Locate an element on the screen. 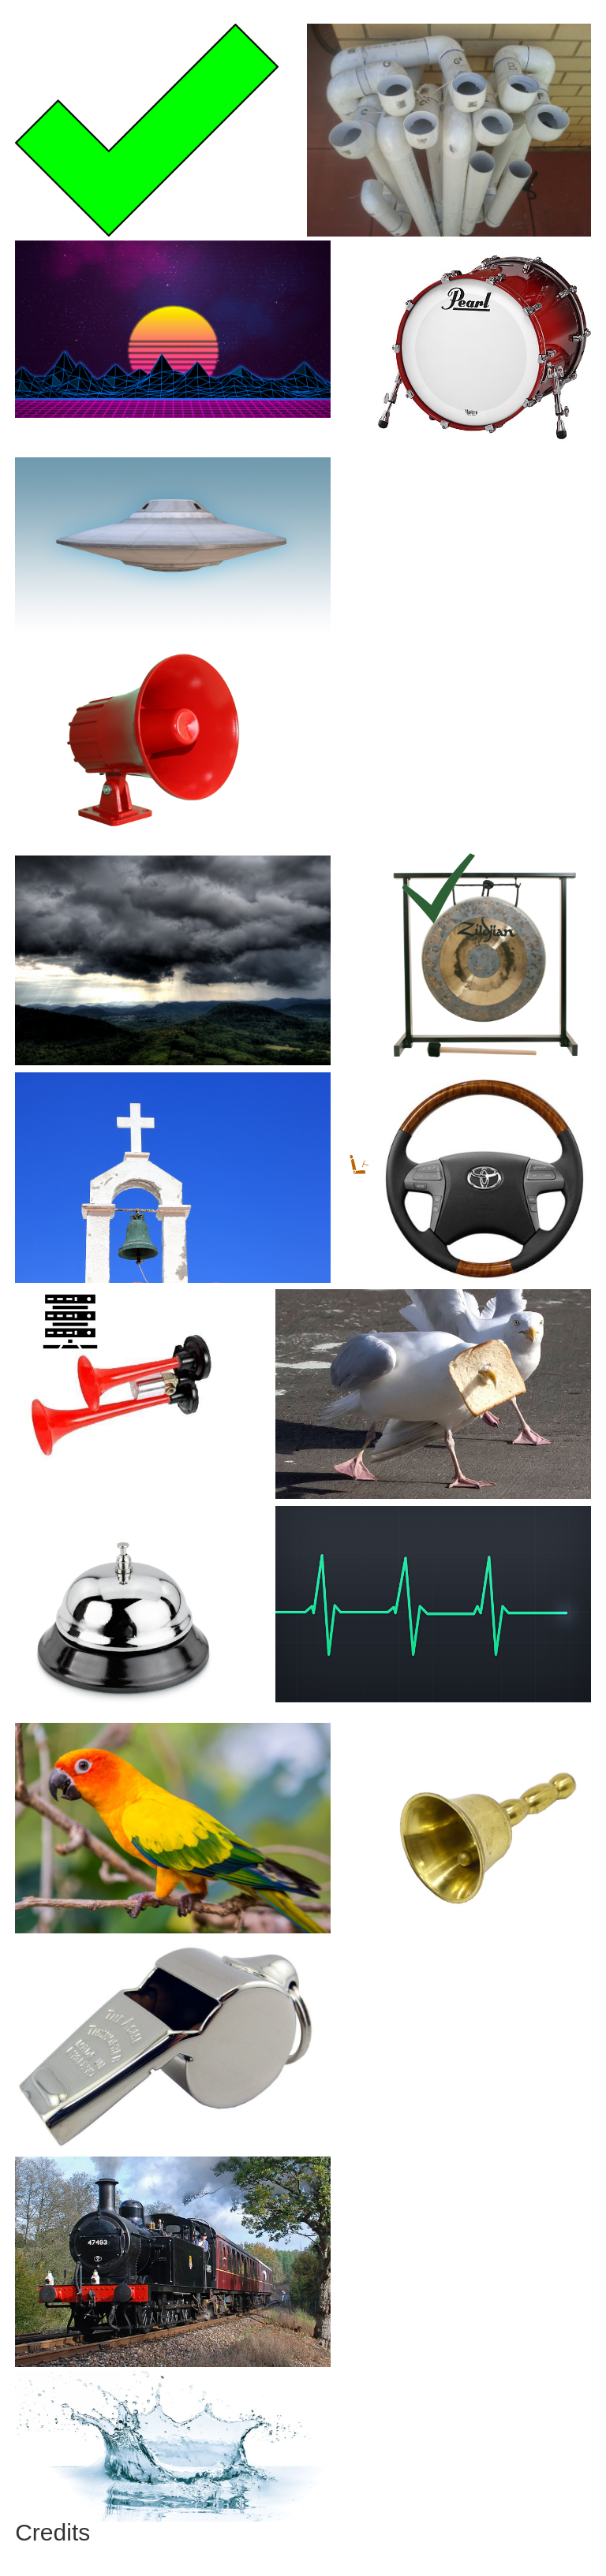 The width and height of the screenshot is (606, 2576). adjust vehicle seat position is located at coordinates (359, 1165).